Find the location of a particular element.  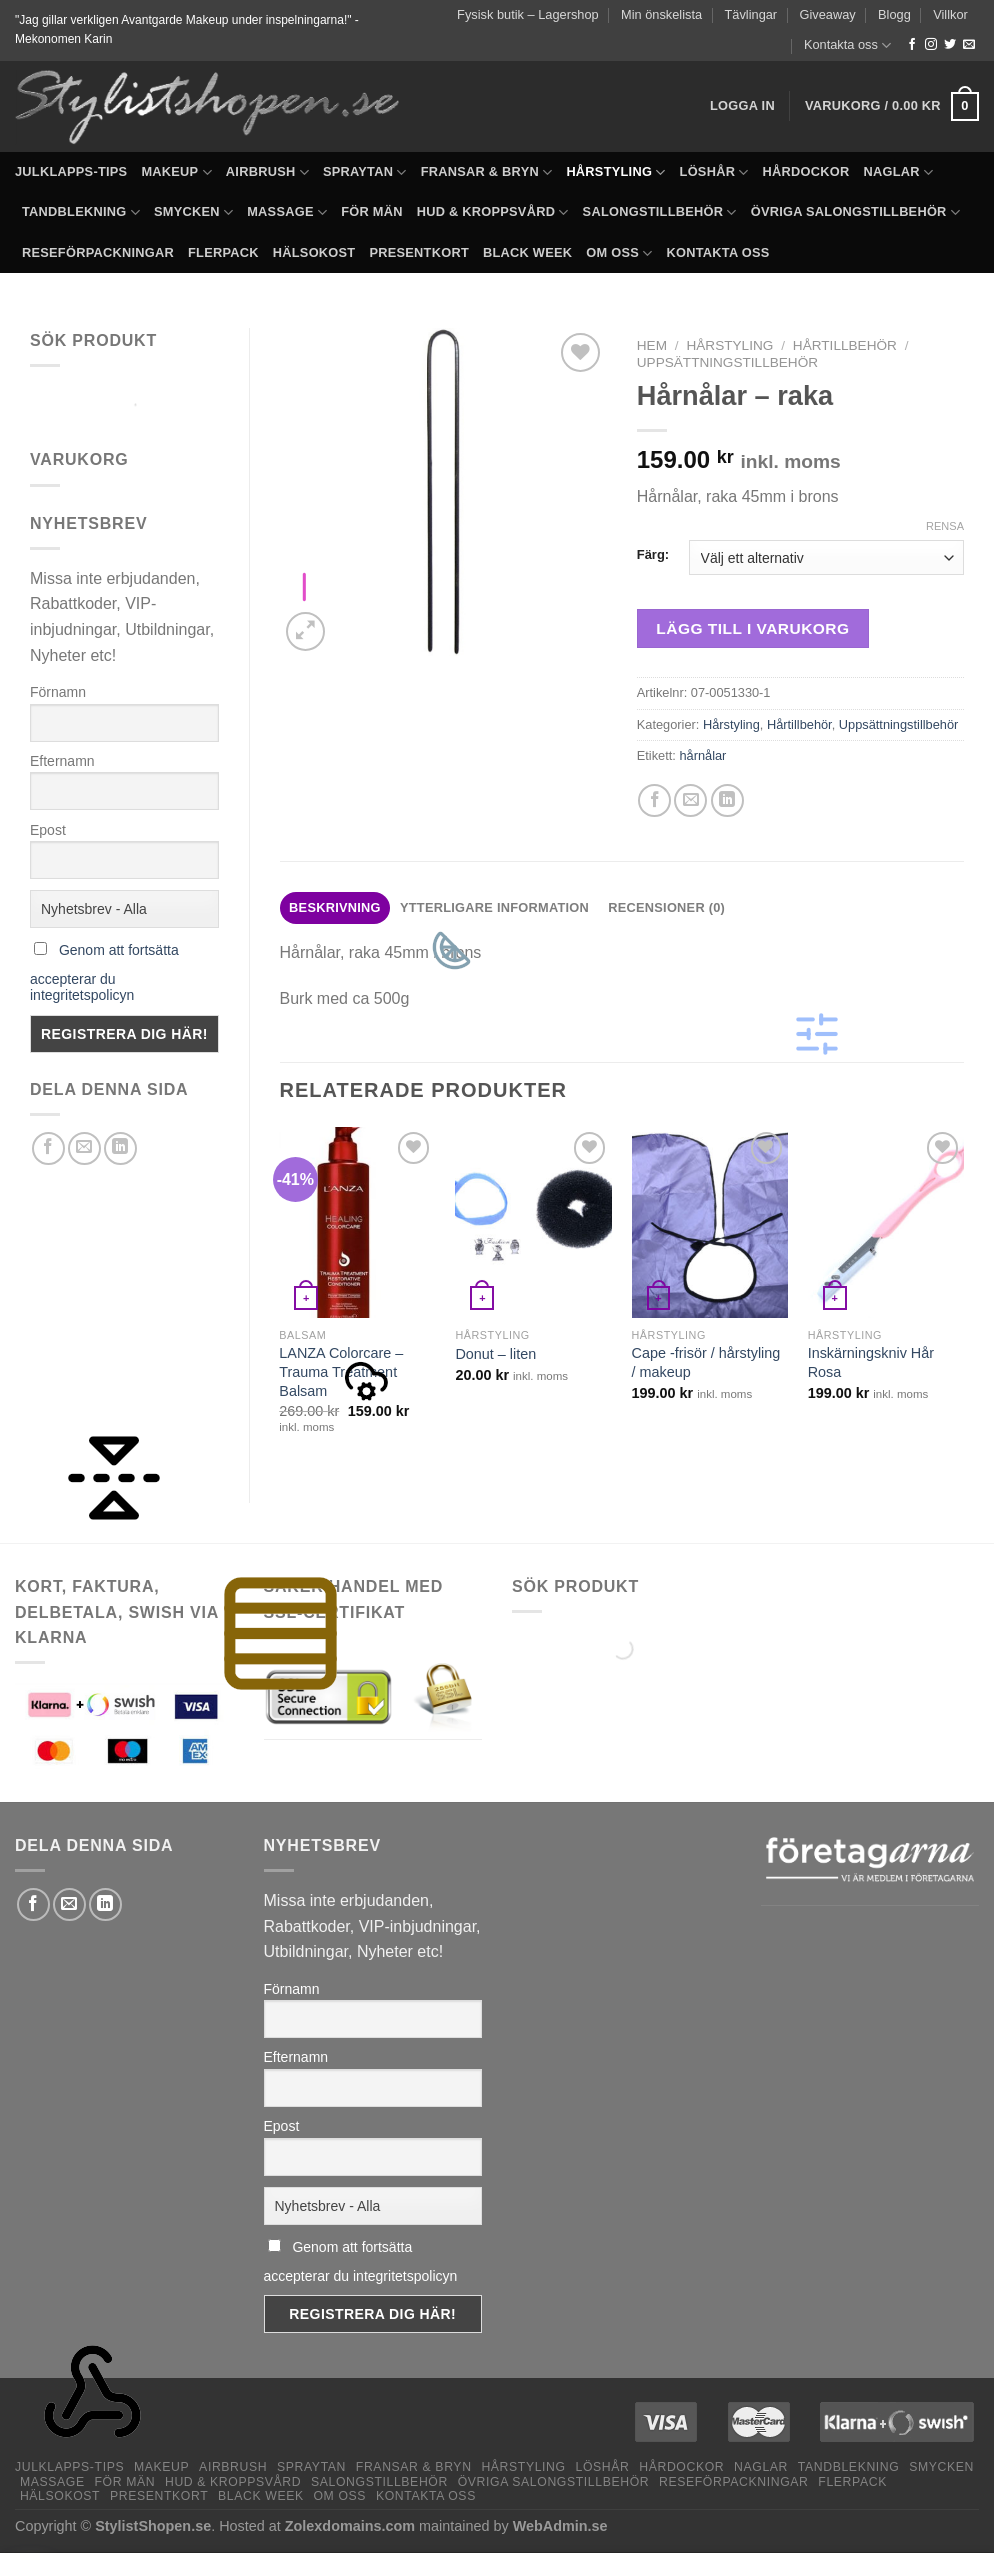

configure webhook integrations is located at coordinates (92, 2393).